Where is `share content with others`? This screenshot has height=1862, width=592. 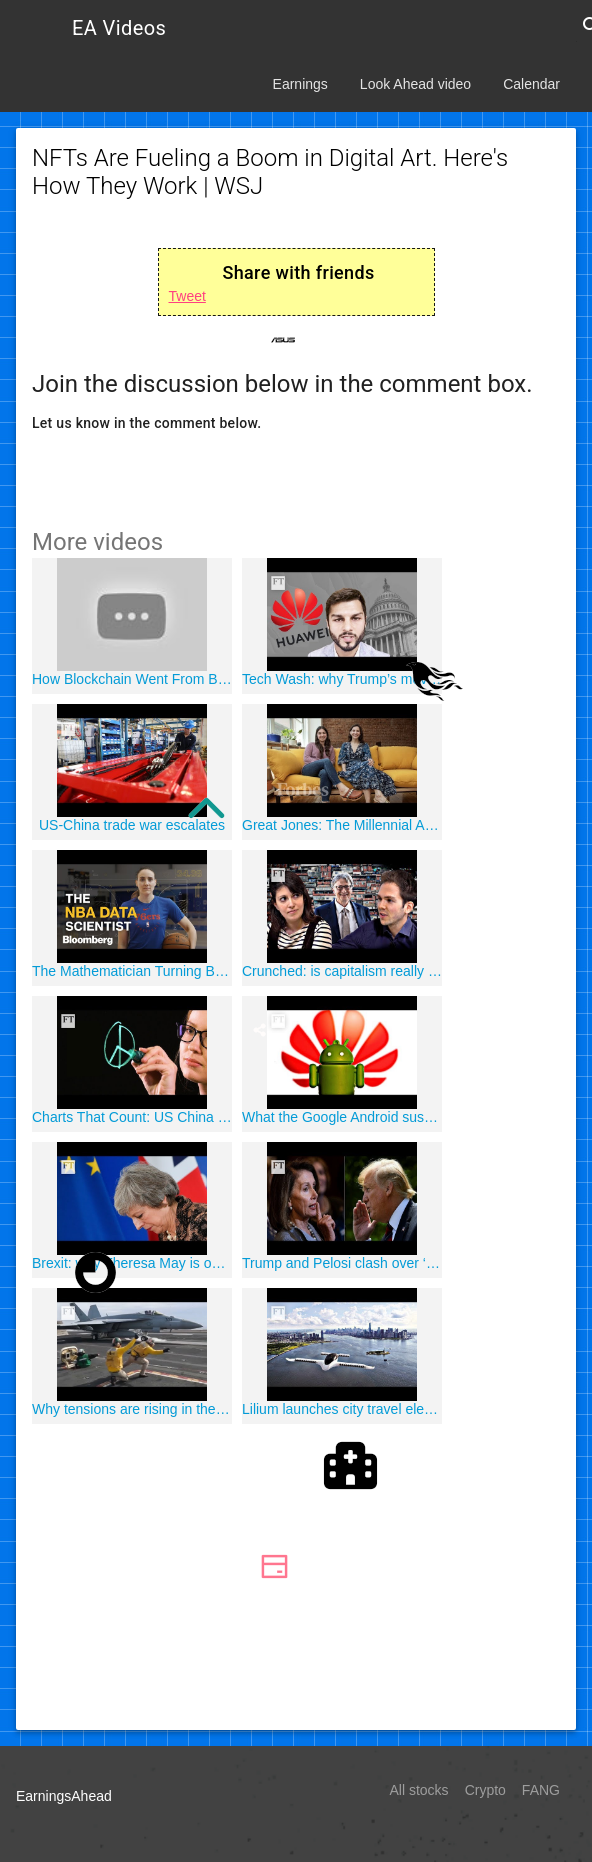 share content with others is located at coordinates (260, 1030).